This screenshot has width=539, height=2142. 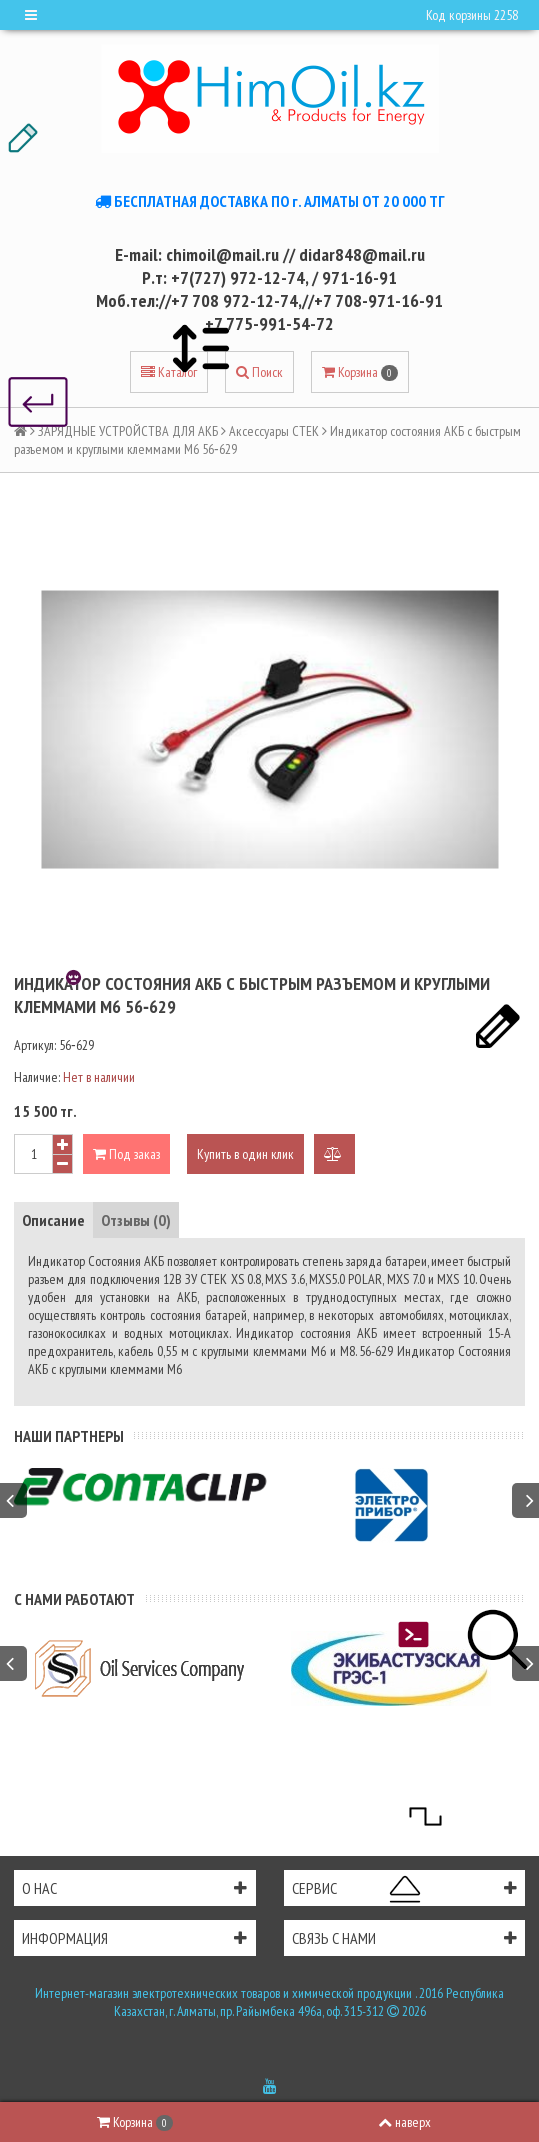 What do you see at coordinates (425, 1816) in the screenshot?
I see `toggle square wave audio signal` at bounding box center [425, 1816].